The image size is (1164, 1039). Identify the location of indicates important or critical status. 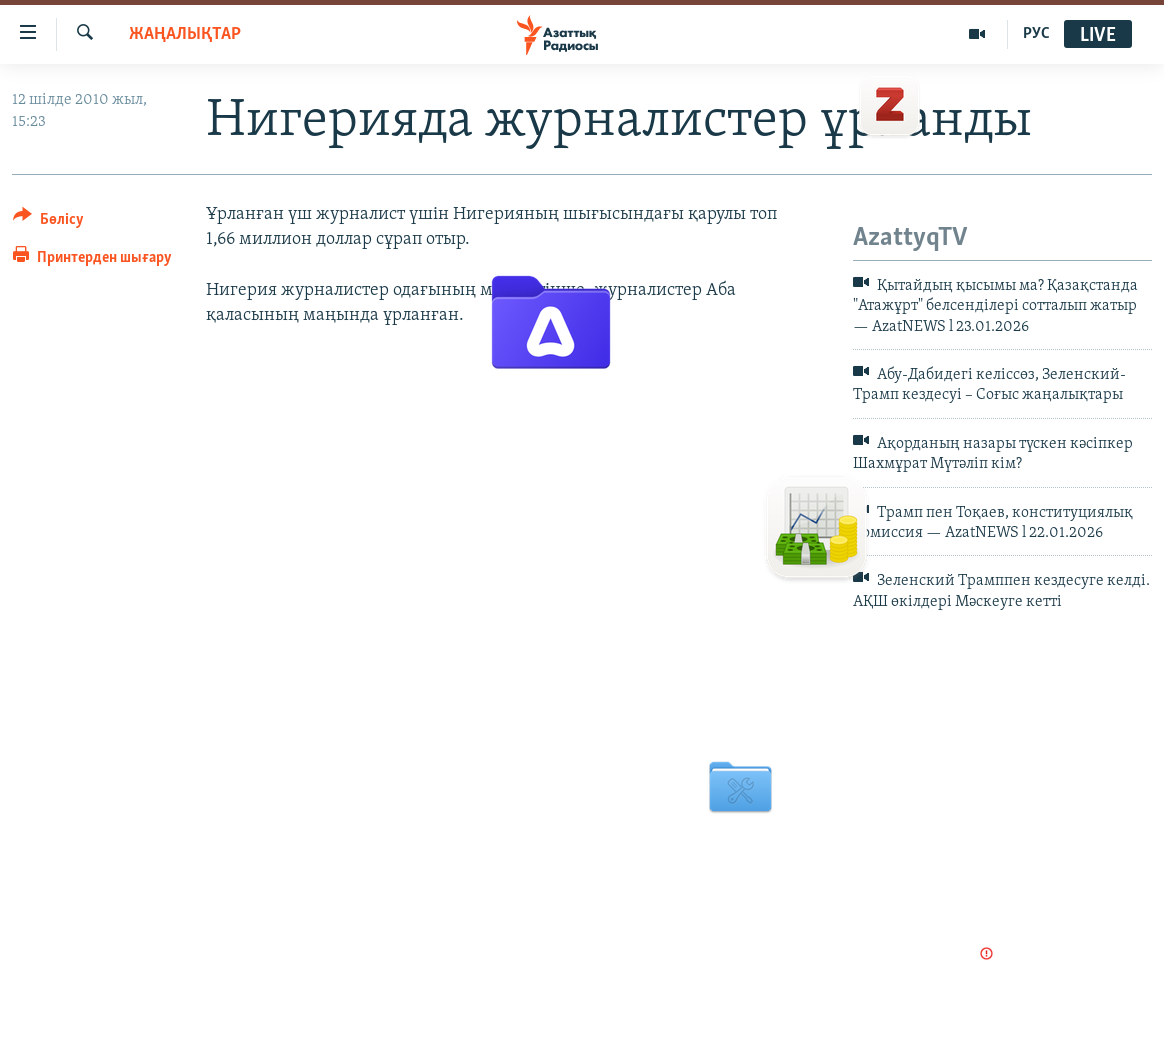
(986, 953).